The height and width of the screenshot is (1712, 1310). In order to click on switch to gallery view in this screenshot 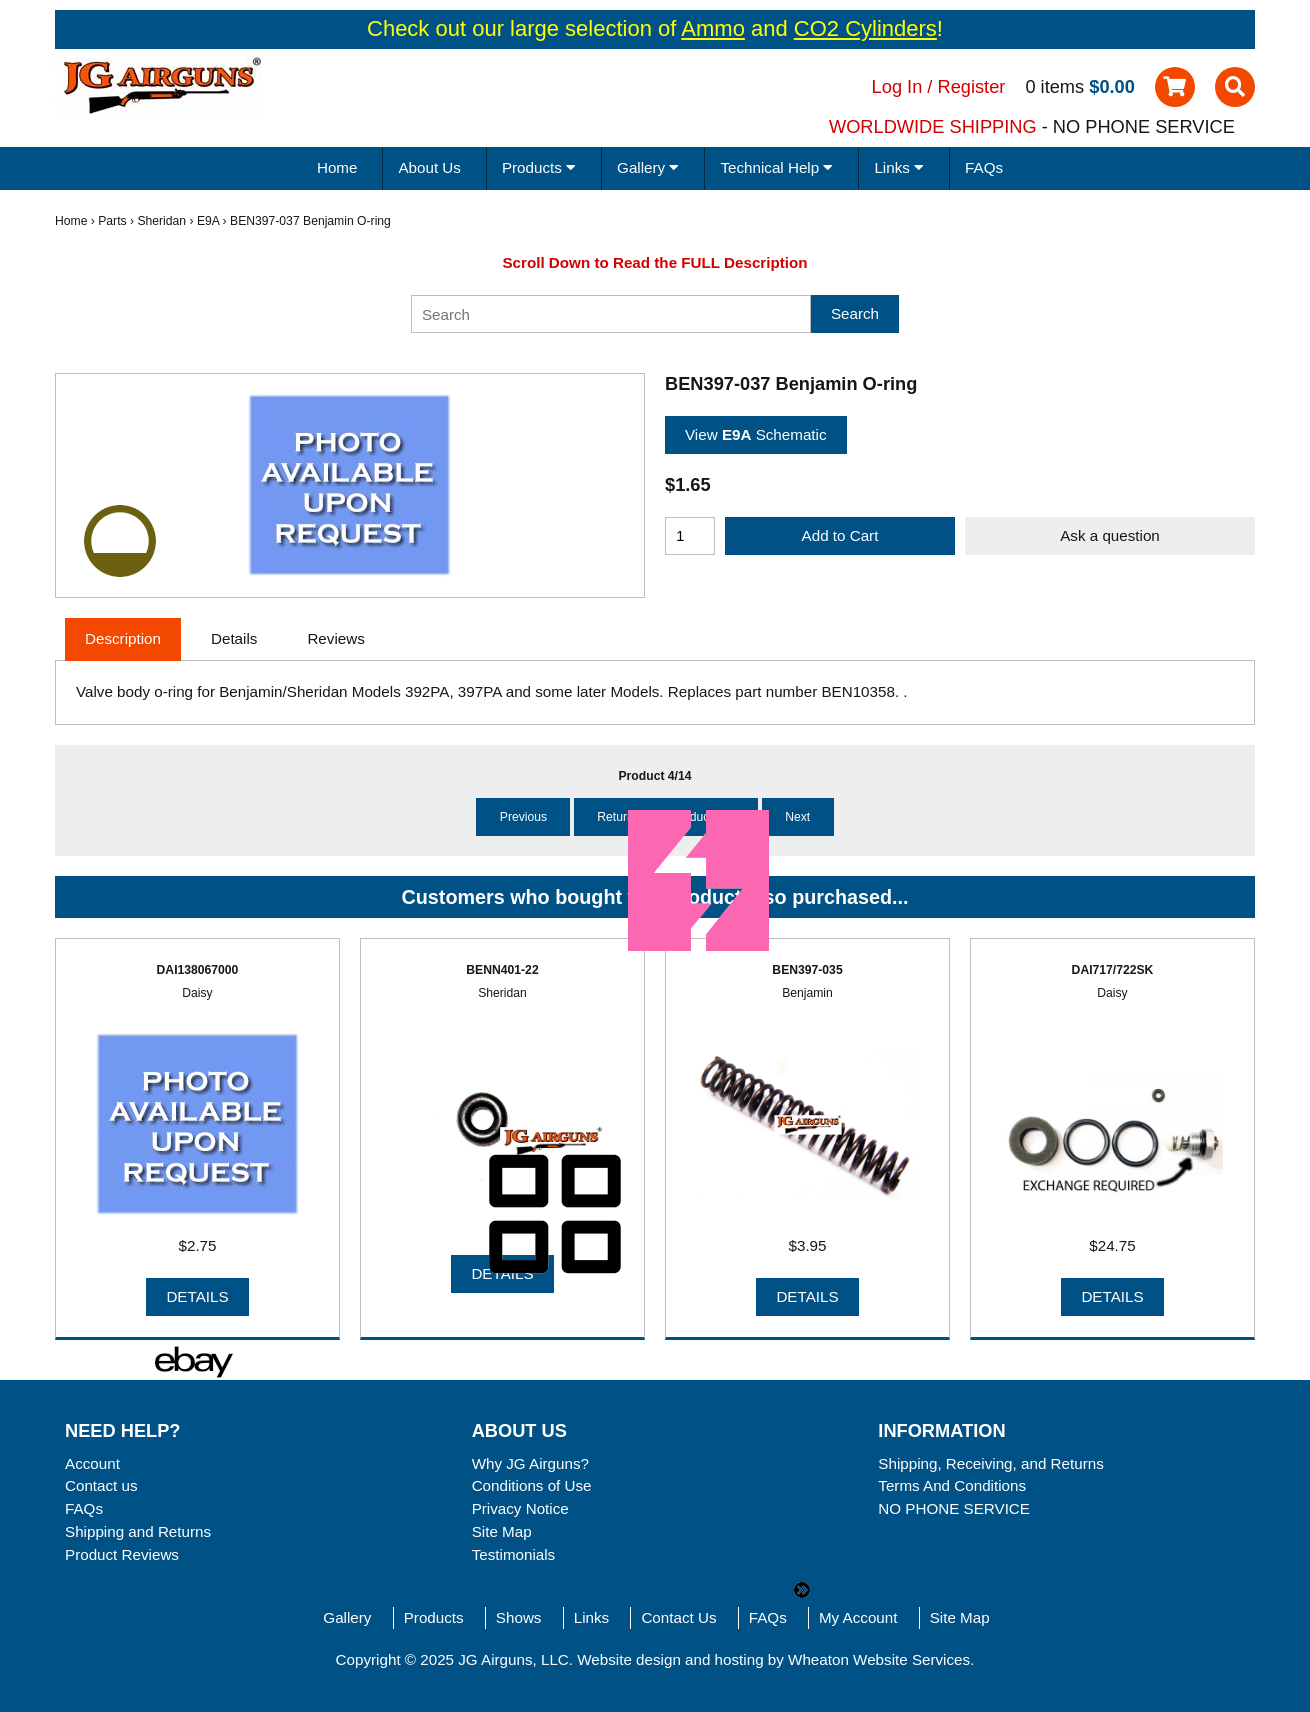, I will do `click(555, 1214)`.